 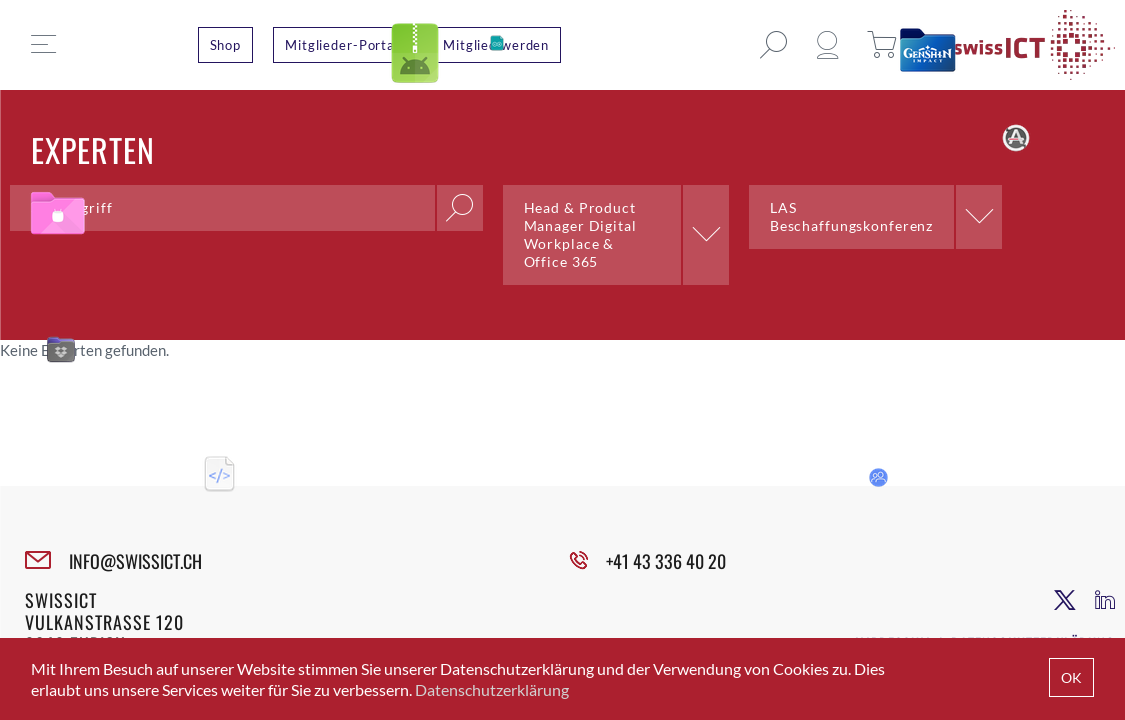 I want to click on open an html document, so click(x=219, y=473).